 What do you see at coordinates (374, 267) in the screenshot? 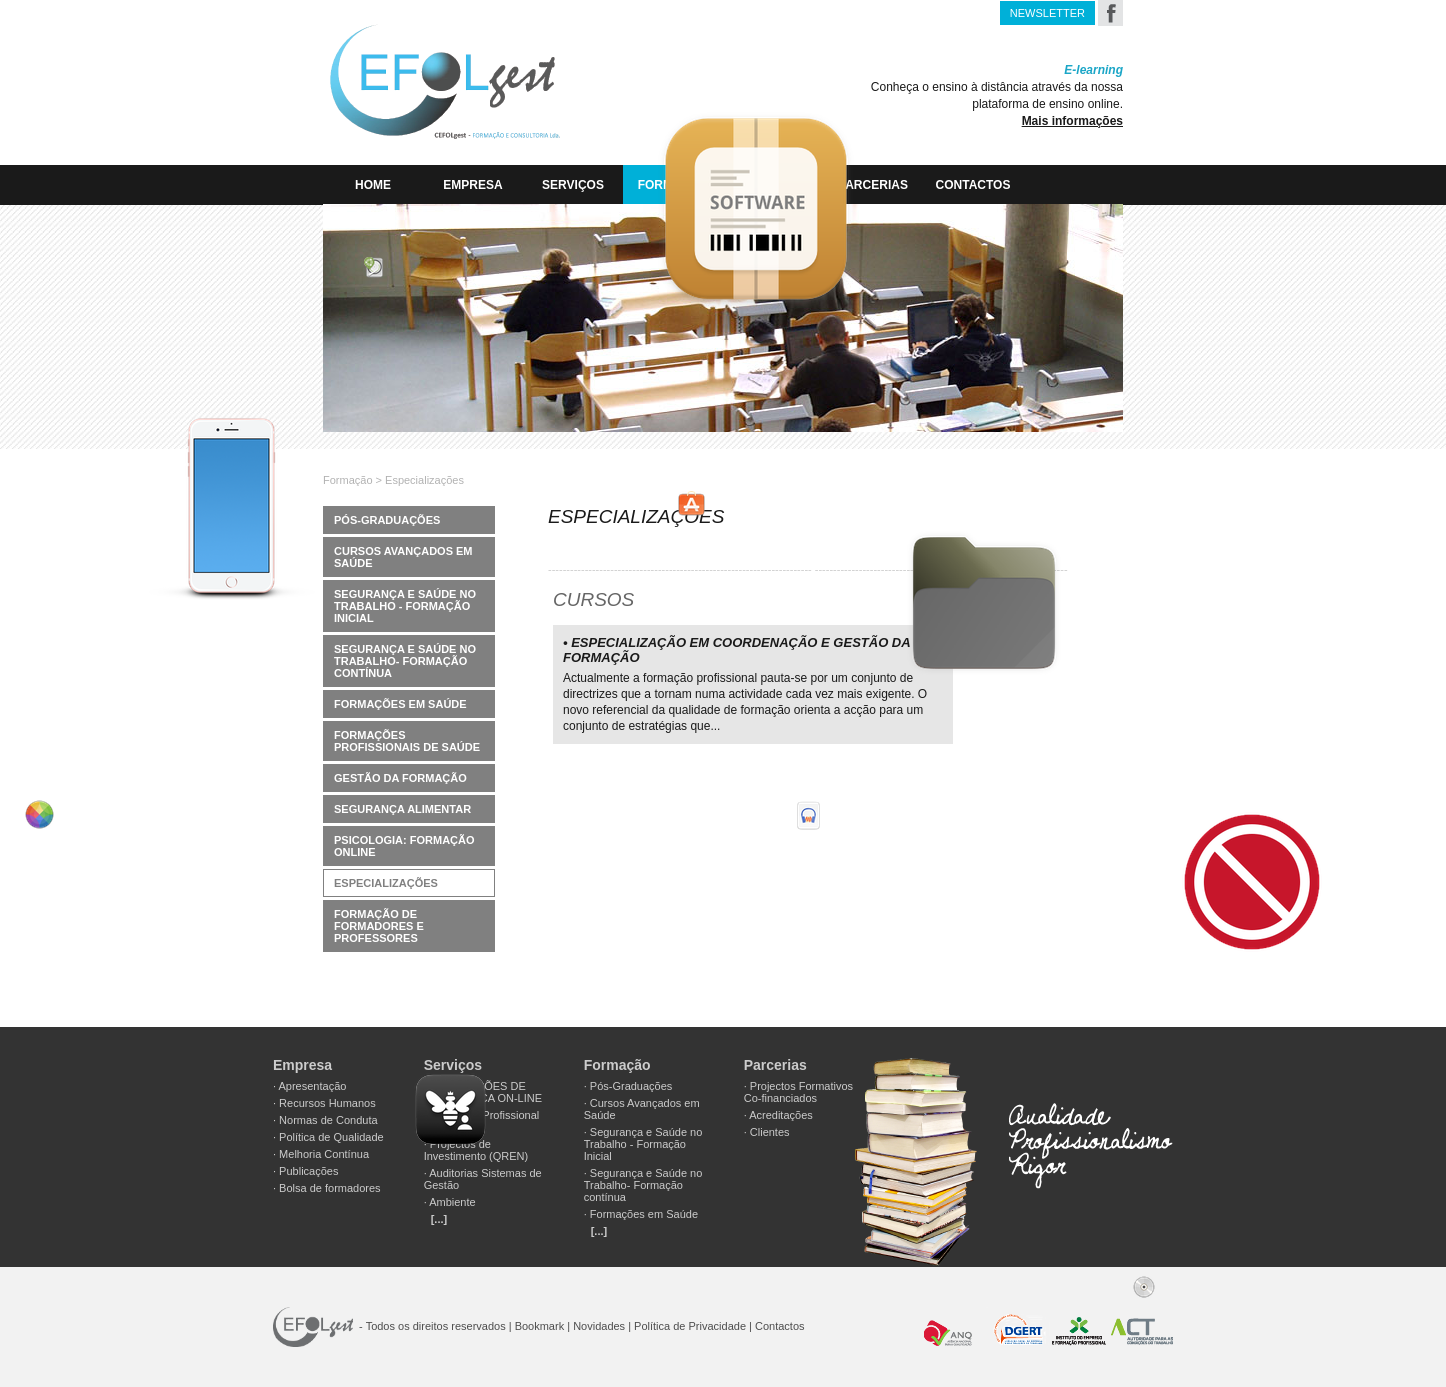
I see `launch the ubiquity installer for ubuntu` at bounding box center [374, 267].